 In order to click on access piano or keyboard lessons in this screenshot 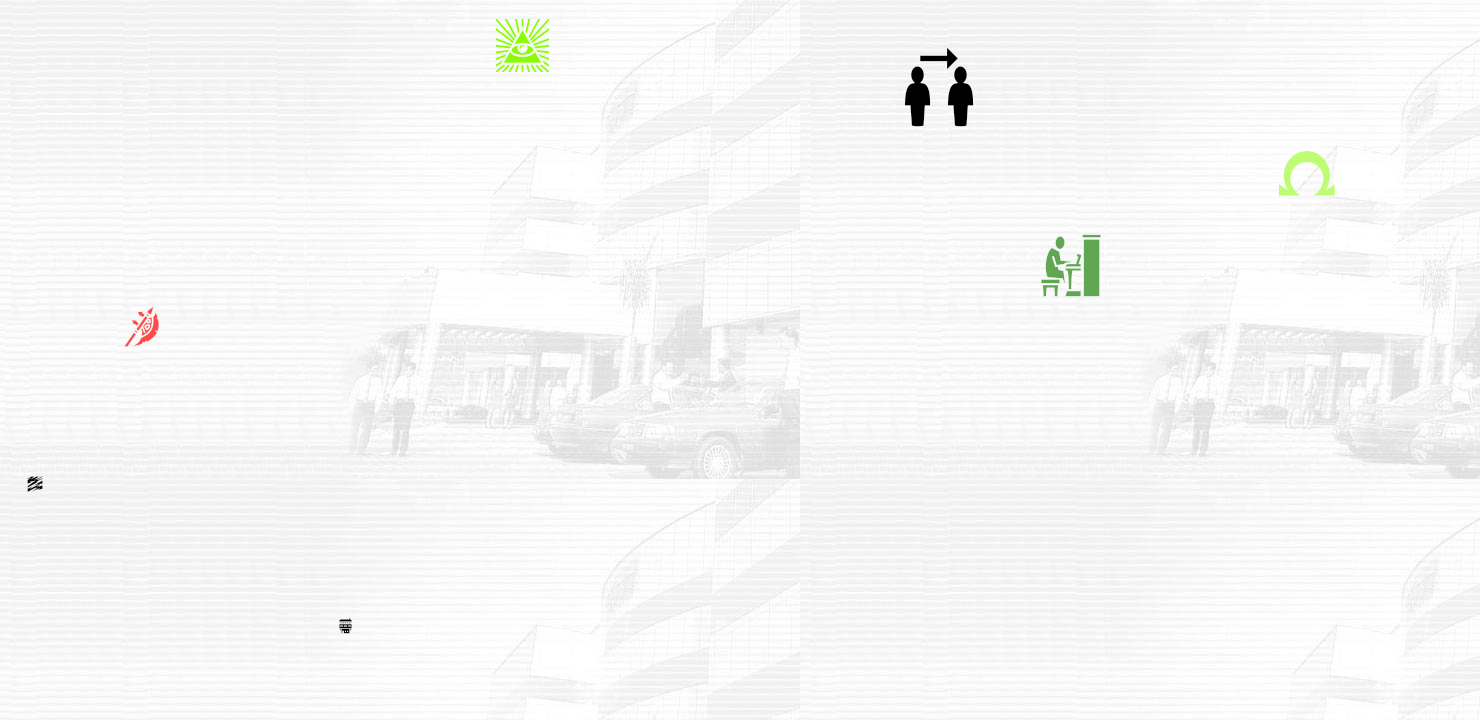, I will do `click(1071, 264)`.